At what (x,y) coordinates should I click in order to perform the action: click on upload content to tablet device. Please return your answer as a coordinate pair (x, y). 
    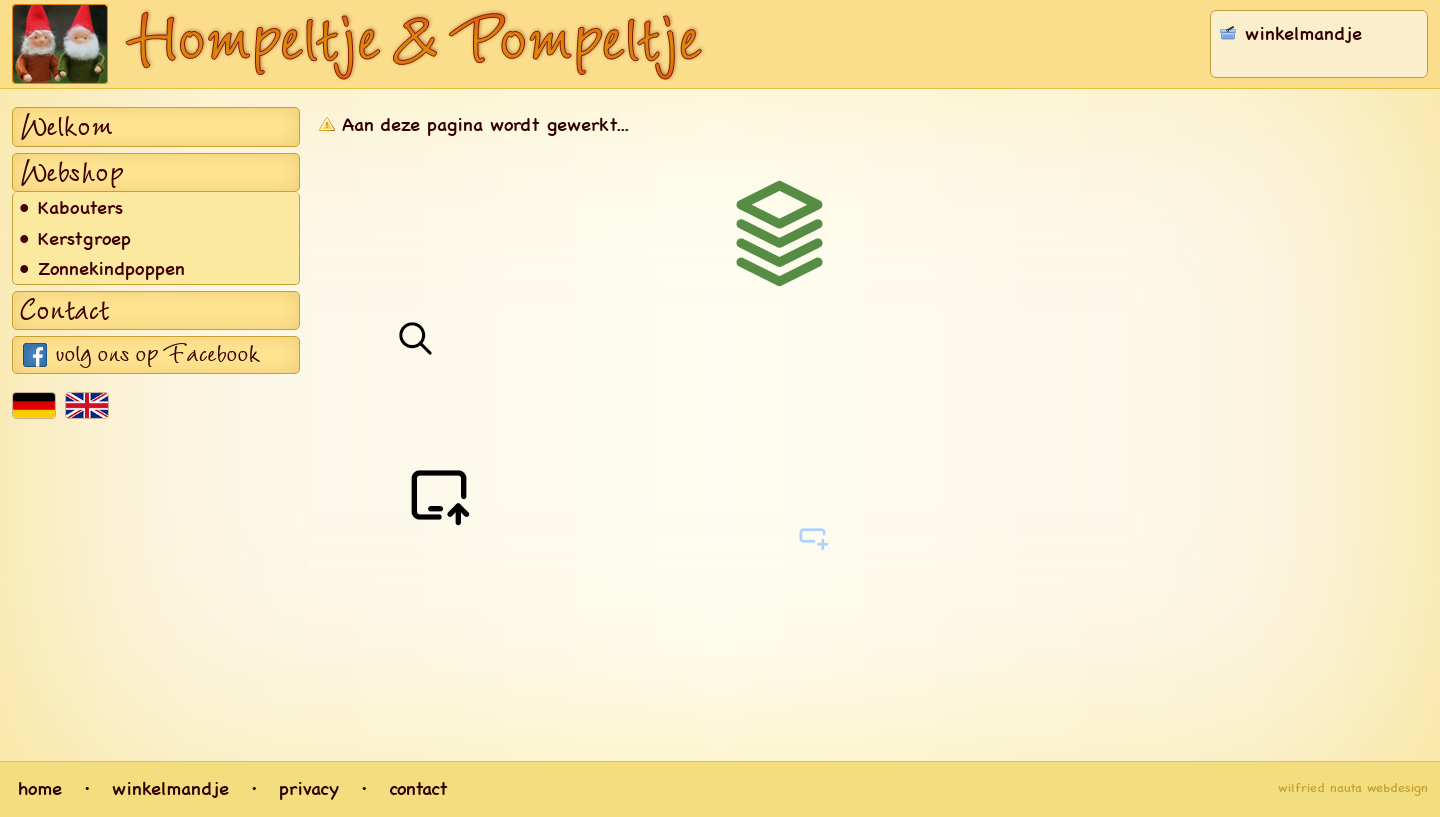
    Looking at the image, I should click on (439, 495).